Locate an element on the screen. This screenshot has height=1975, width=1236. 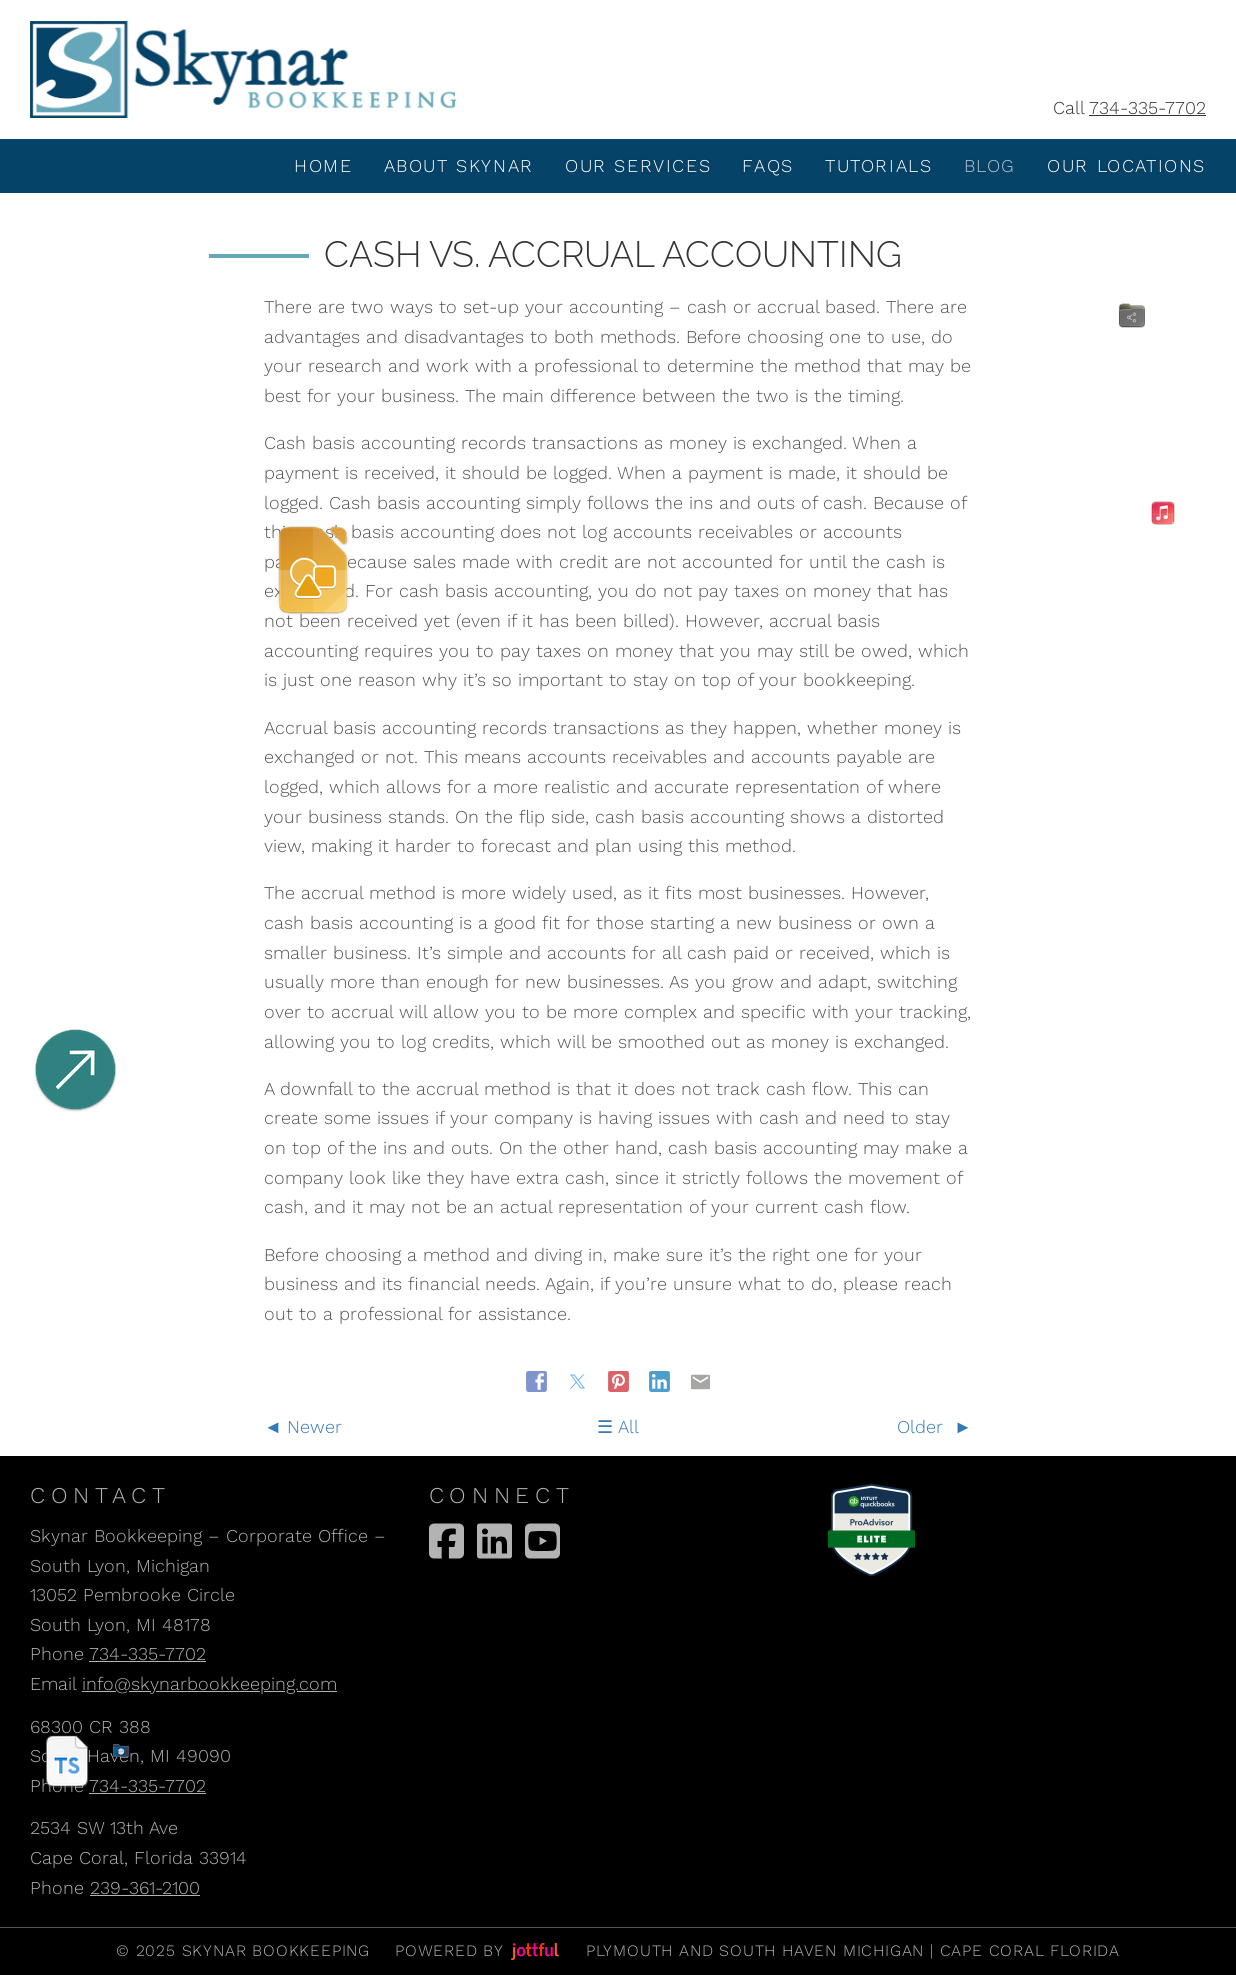
a typescript source code file is located at coordinates (67, 1761).